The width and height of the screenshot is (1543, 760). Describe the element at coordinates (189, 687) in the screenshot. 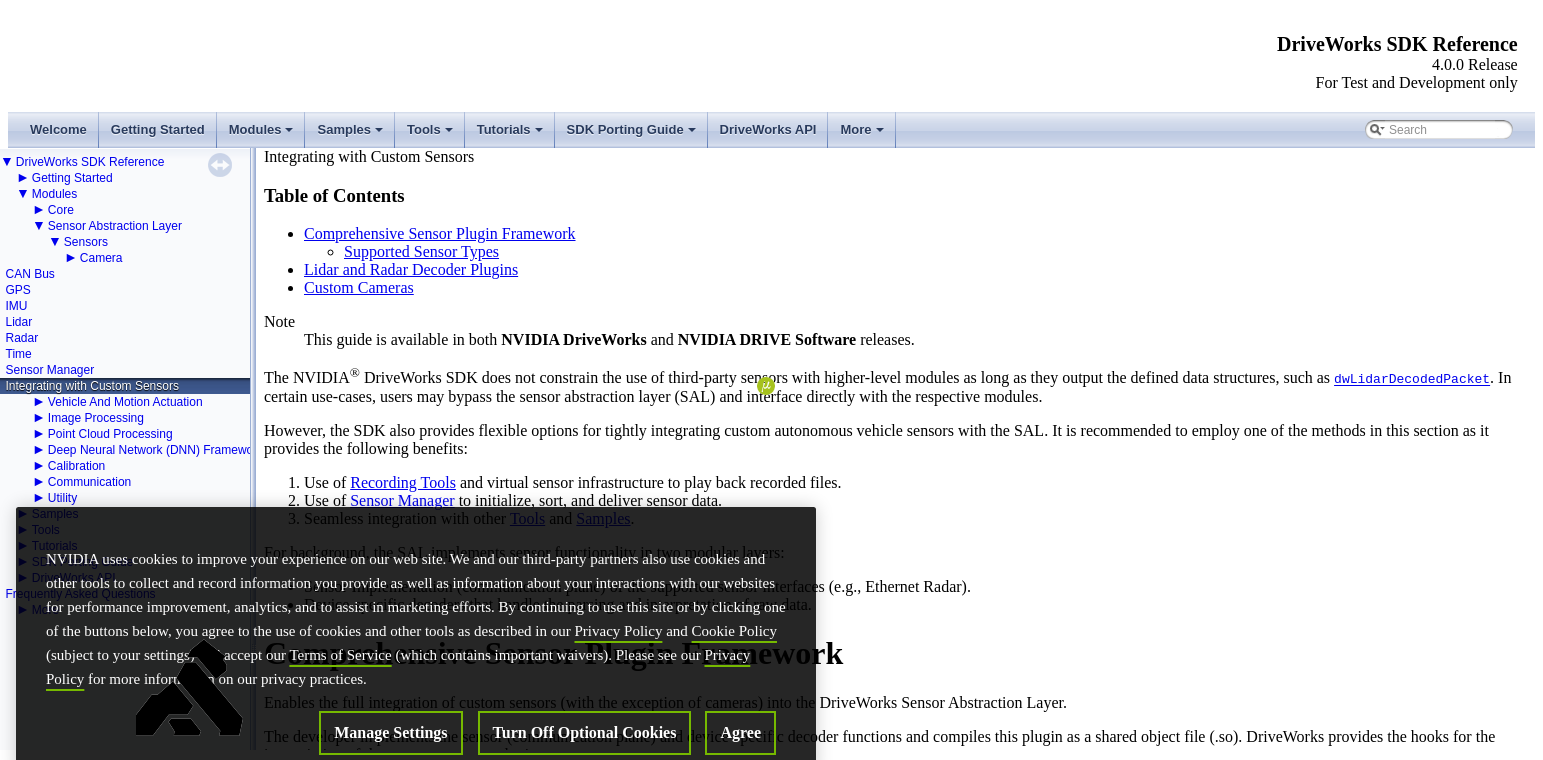

I see `Kong API gateway logo` at that location.